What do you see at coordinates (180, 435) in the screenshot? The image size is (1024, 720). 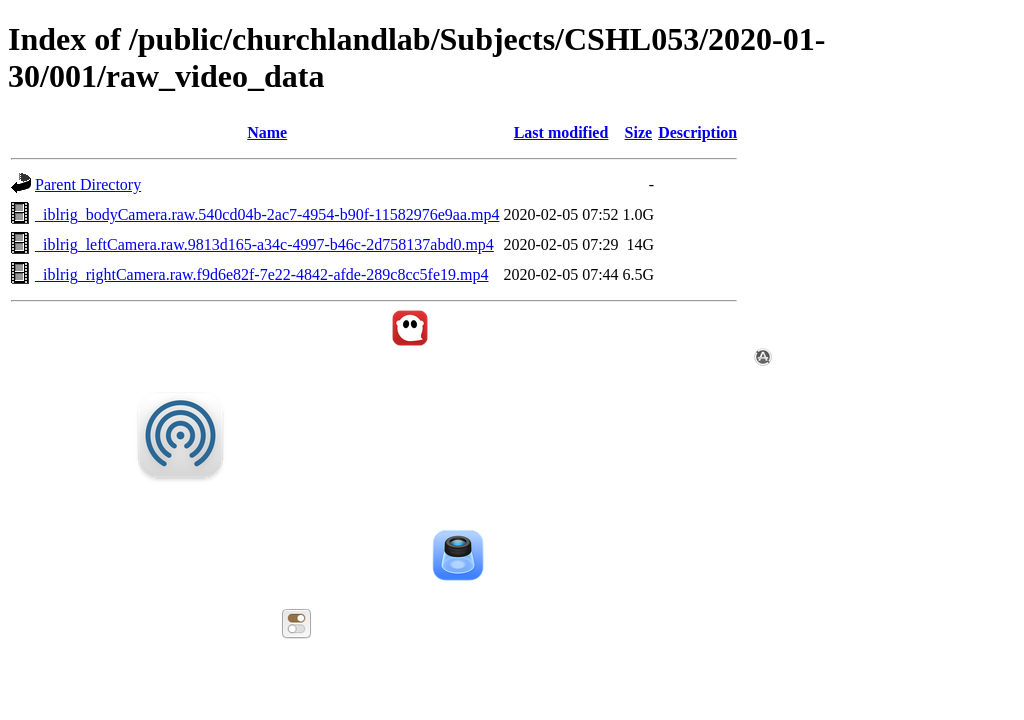 I see `open snapdrop for local file sharing` at bounding box center [180, 435].